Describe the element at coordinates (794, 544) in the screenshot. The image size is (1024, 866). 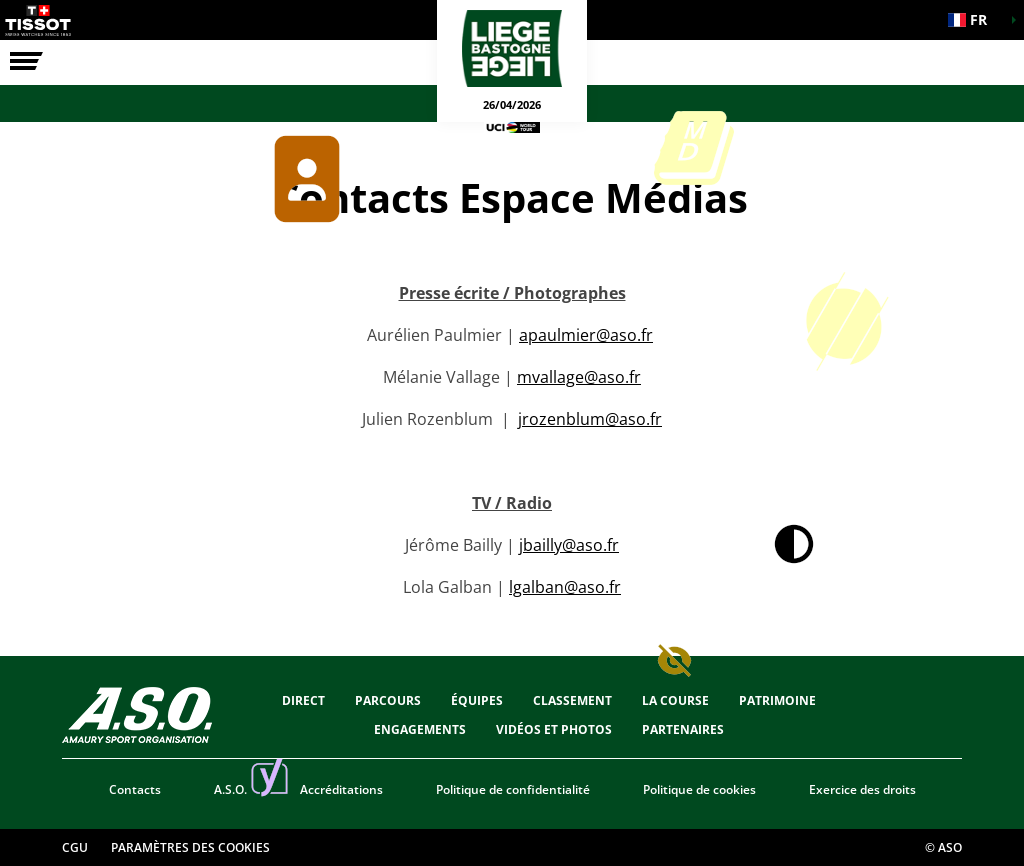
I see `toggle between light and dark mode` at that location.